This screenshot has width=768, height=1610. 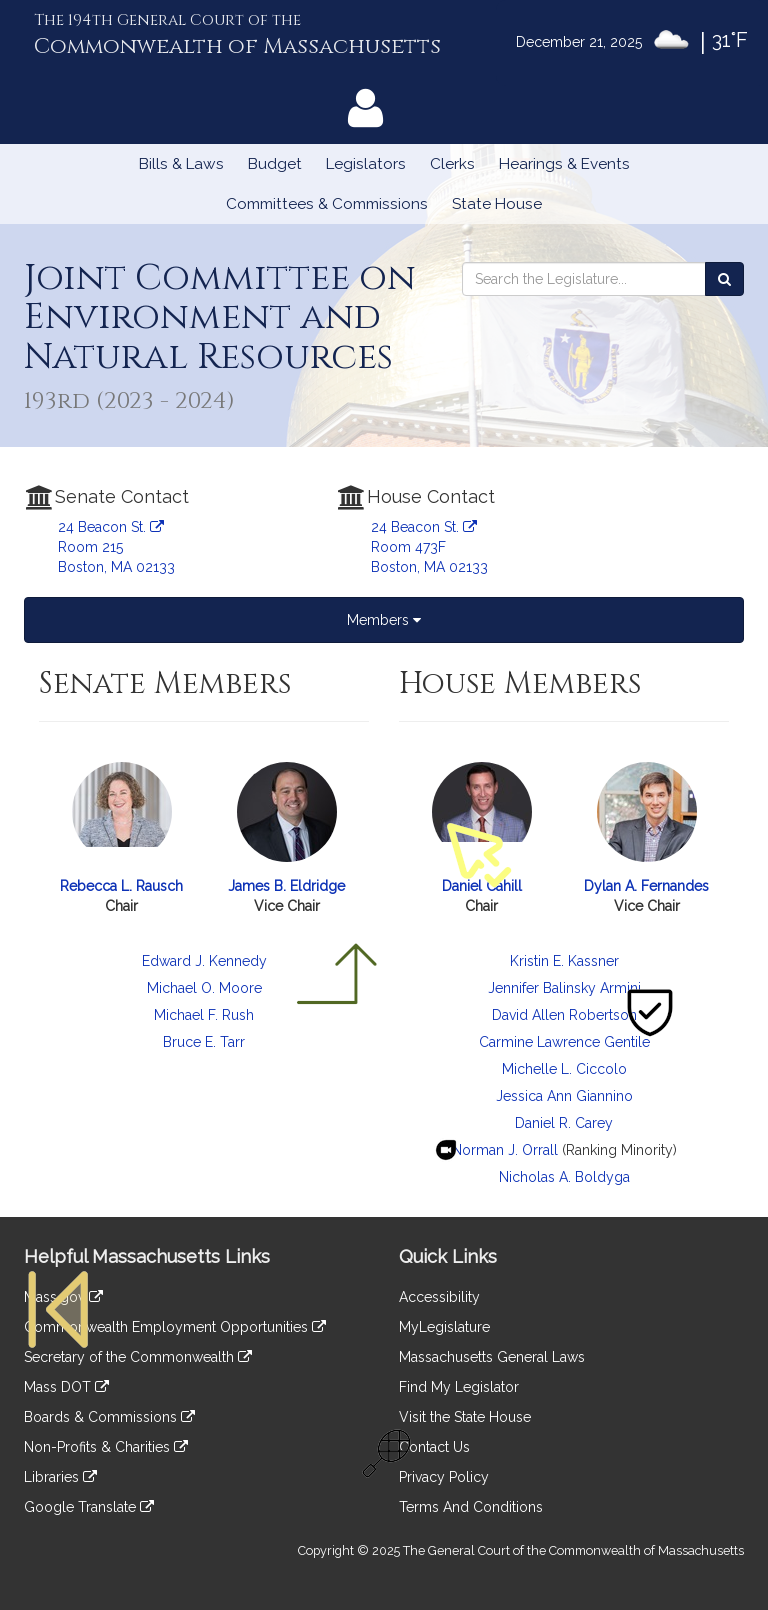 What do you see at coordinates (340, 977) in the screenshot?
I see `move item up or forward in sequence` at bounding box center [340, 977].